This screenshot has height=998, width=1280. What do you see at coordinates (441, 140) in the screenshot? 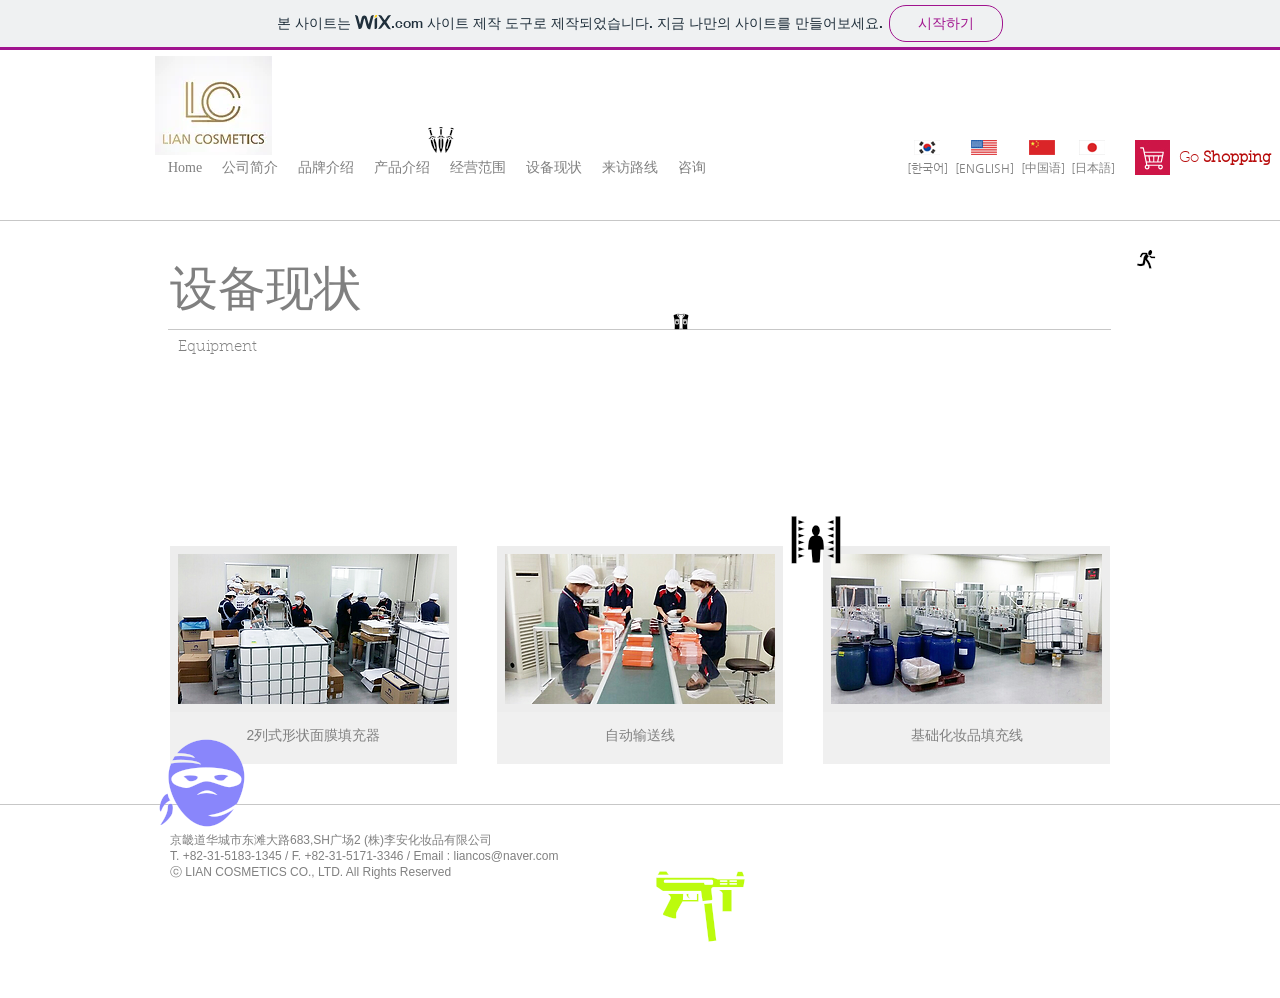
I see `select daggers as your weapon type` at bounding box center [441, 140].